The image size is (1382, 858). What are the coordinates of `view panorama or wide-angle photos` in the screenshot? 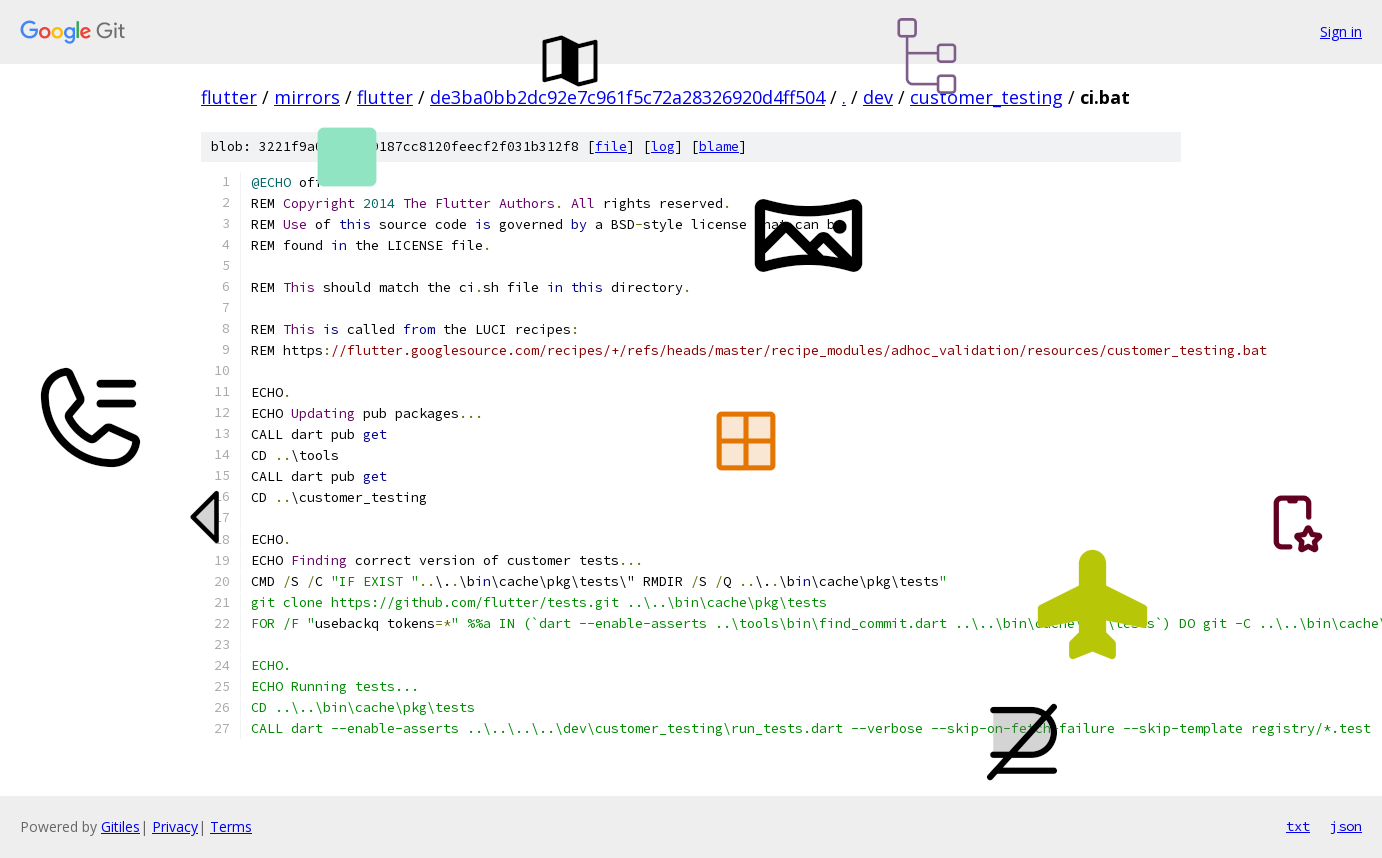 It's located at (808, 235).